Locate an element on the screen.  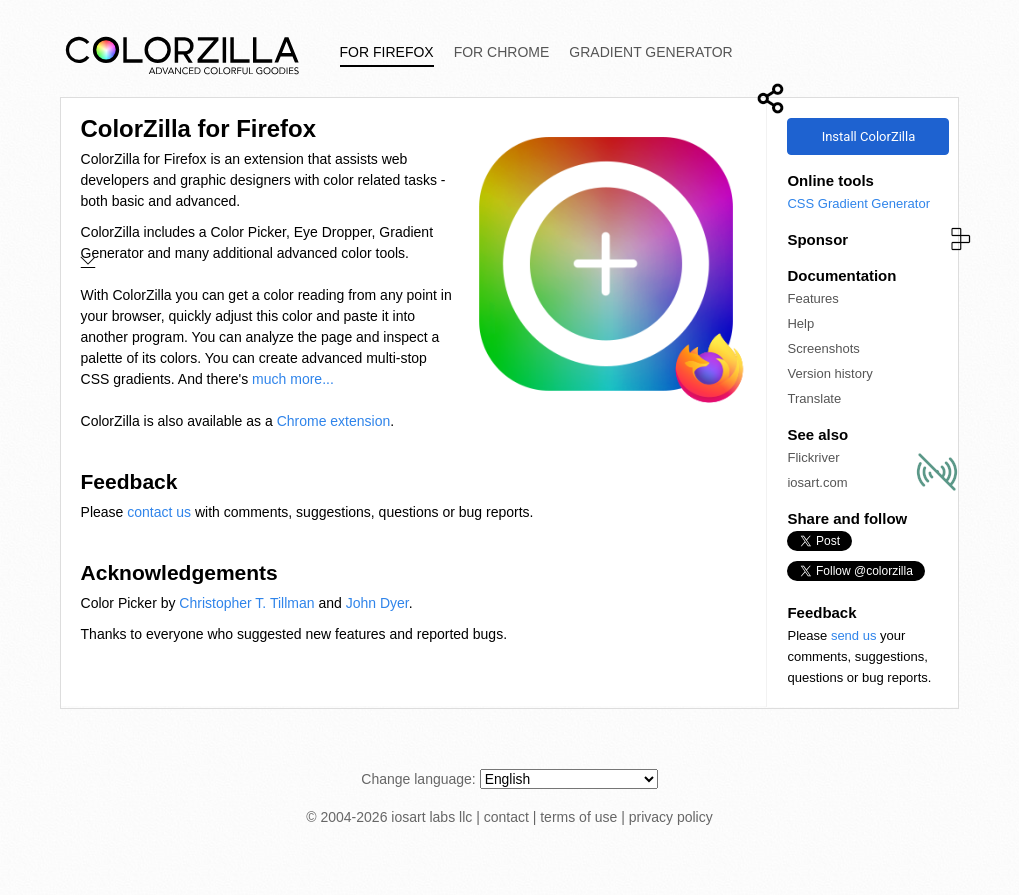
share content to social networks is located at coordinates (771, 98).